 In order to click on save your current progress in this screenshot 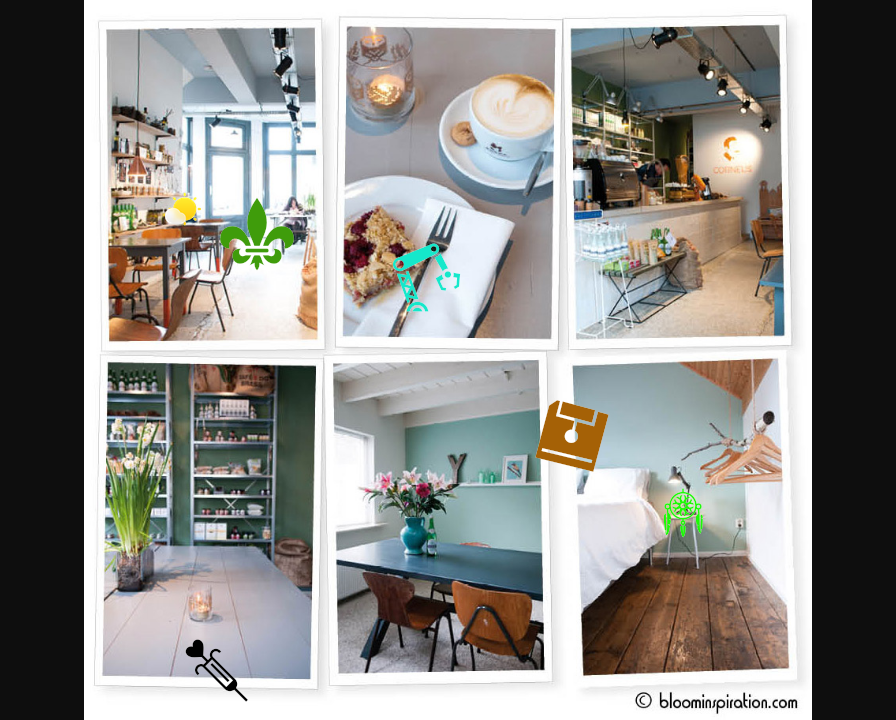, I will do `click(572, 436)`.